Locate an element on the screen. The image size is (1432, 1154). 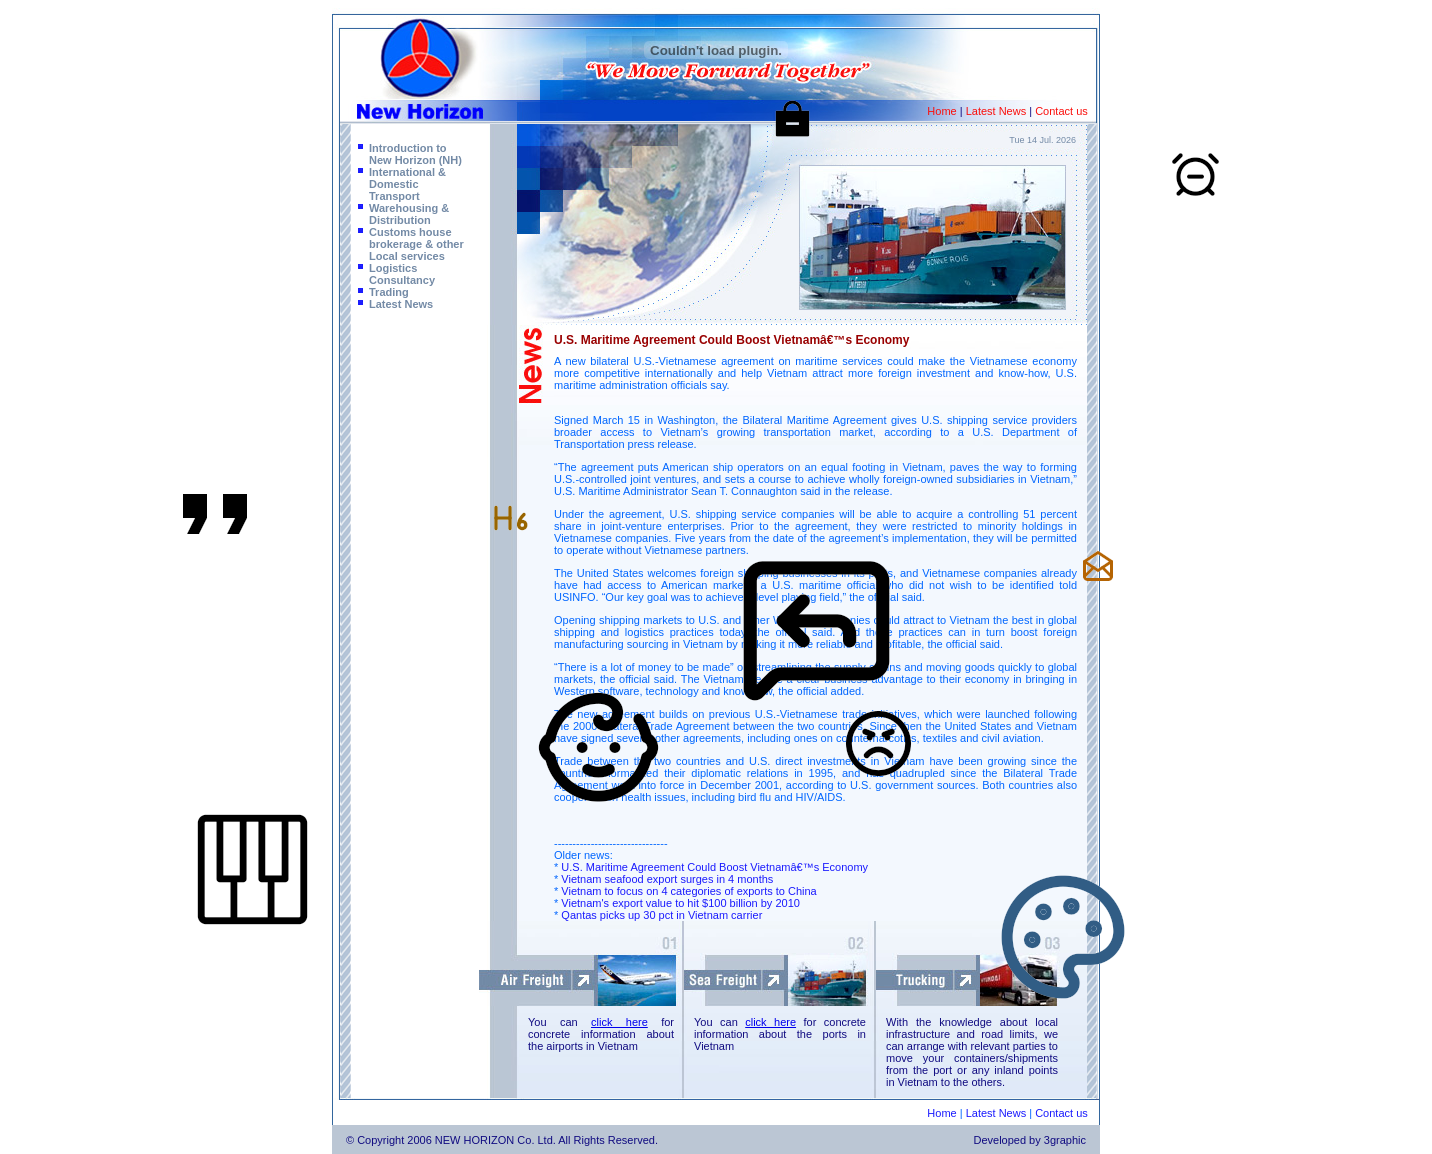
remove item from shopping bag is located at coordinates (792, 118).